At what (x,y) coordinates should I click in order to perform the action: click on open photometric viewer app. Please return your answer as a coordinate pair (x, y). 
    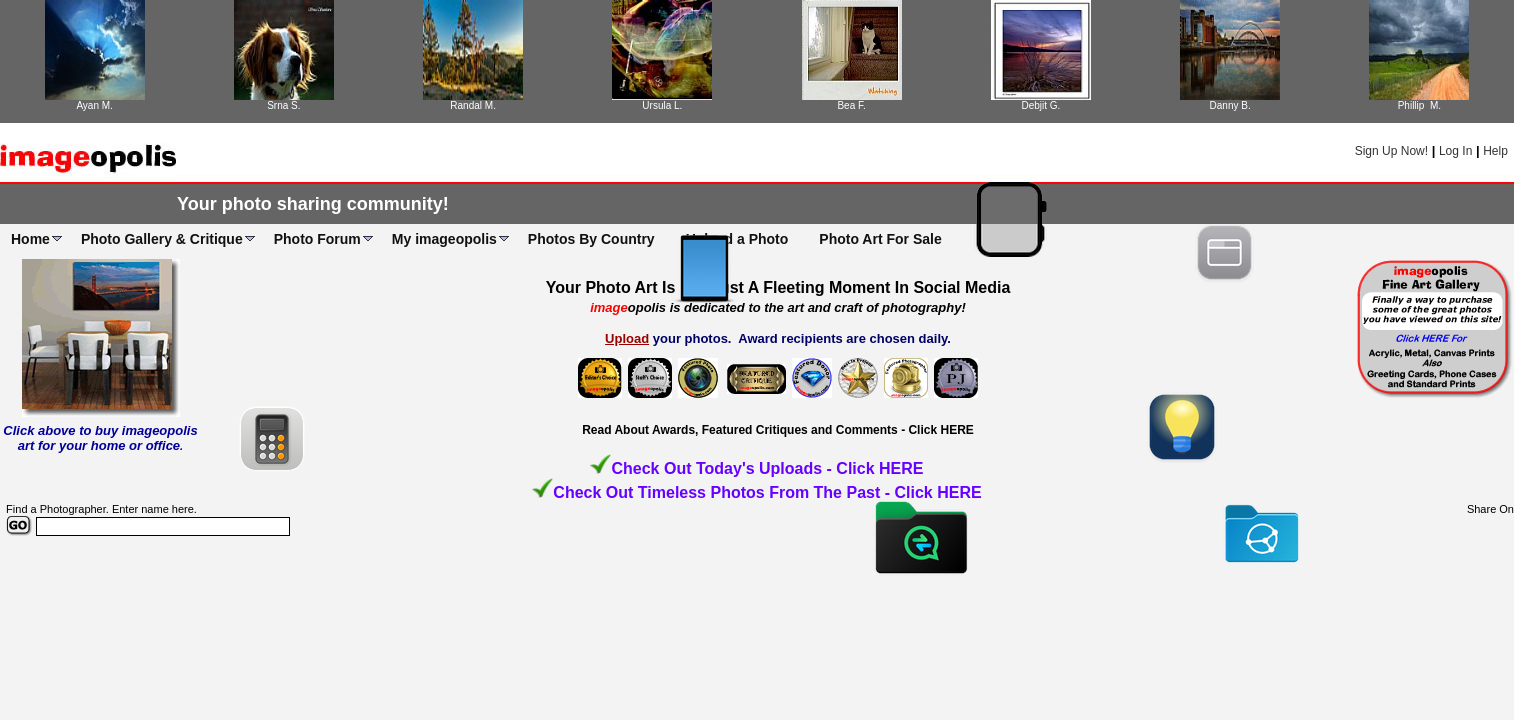
    Looking at the image, I should click on (1182, 427).